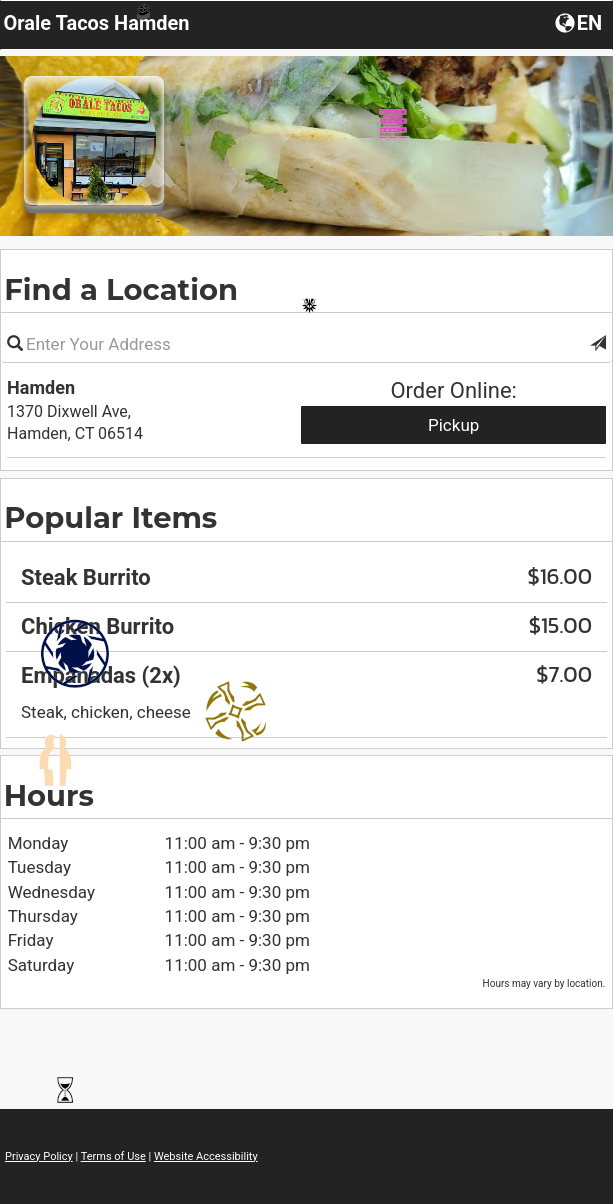 The width and height of the screenshot is (613, 1204). Describe the element at coordinates (393, 124) in the screenshot. I see `access server management settings` at that location.